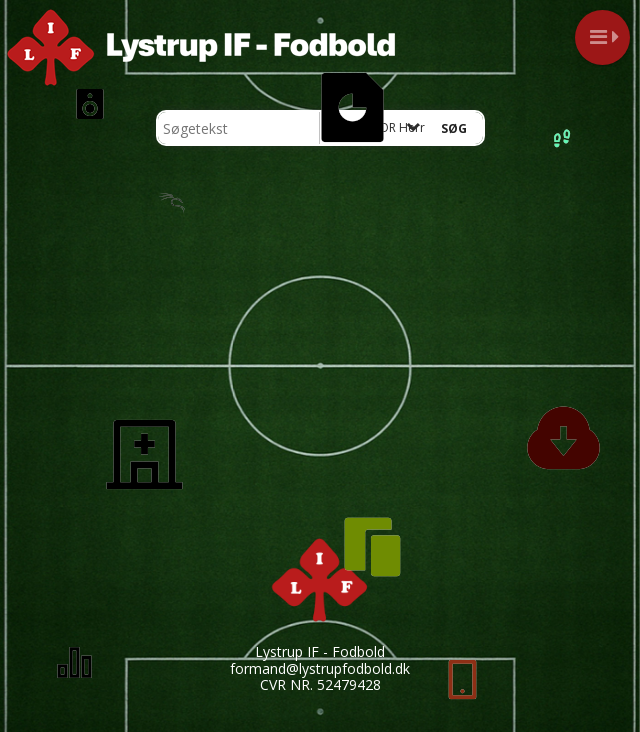  I want to click on find nearby hospitals, so click(144, 454).